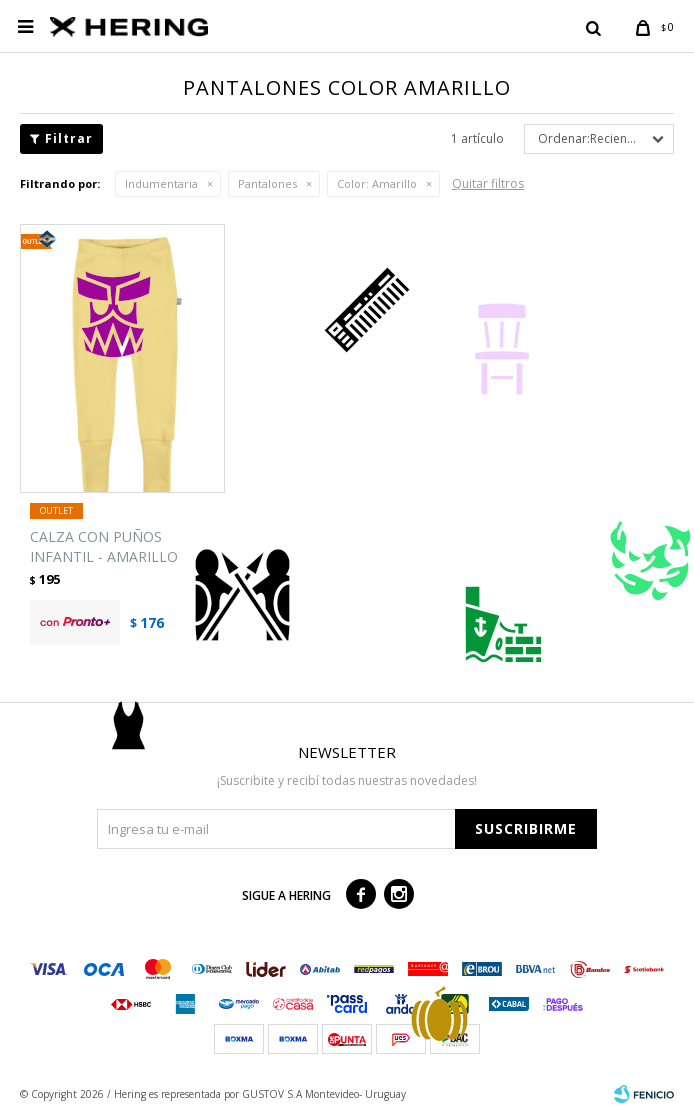 The height and width of the screenshot is (1119, 694). I want to click on place a virtual marker or waypoint in-game, so click(47, 239).